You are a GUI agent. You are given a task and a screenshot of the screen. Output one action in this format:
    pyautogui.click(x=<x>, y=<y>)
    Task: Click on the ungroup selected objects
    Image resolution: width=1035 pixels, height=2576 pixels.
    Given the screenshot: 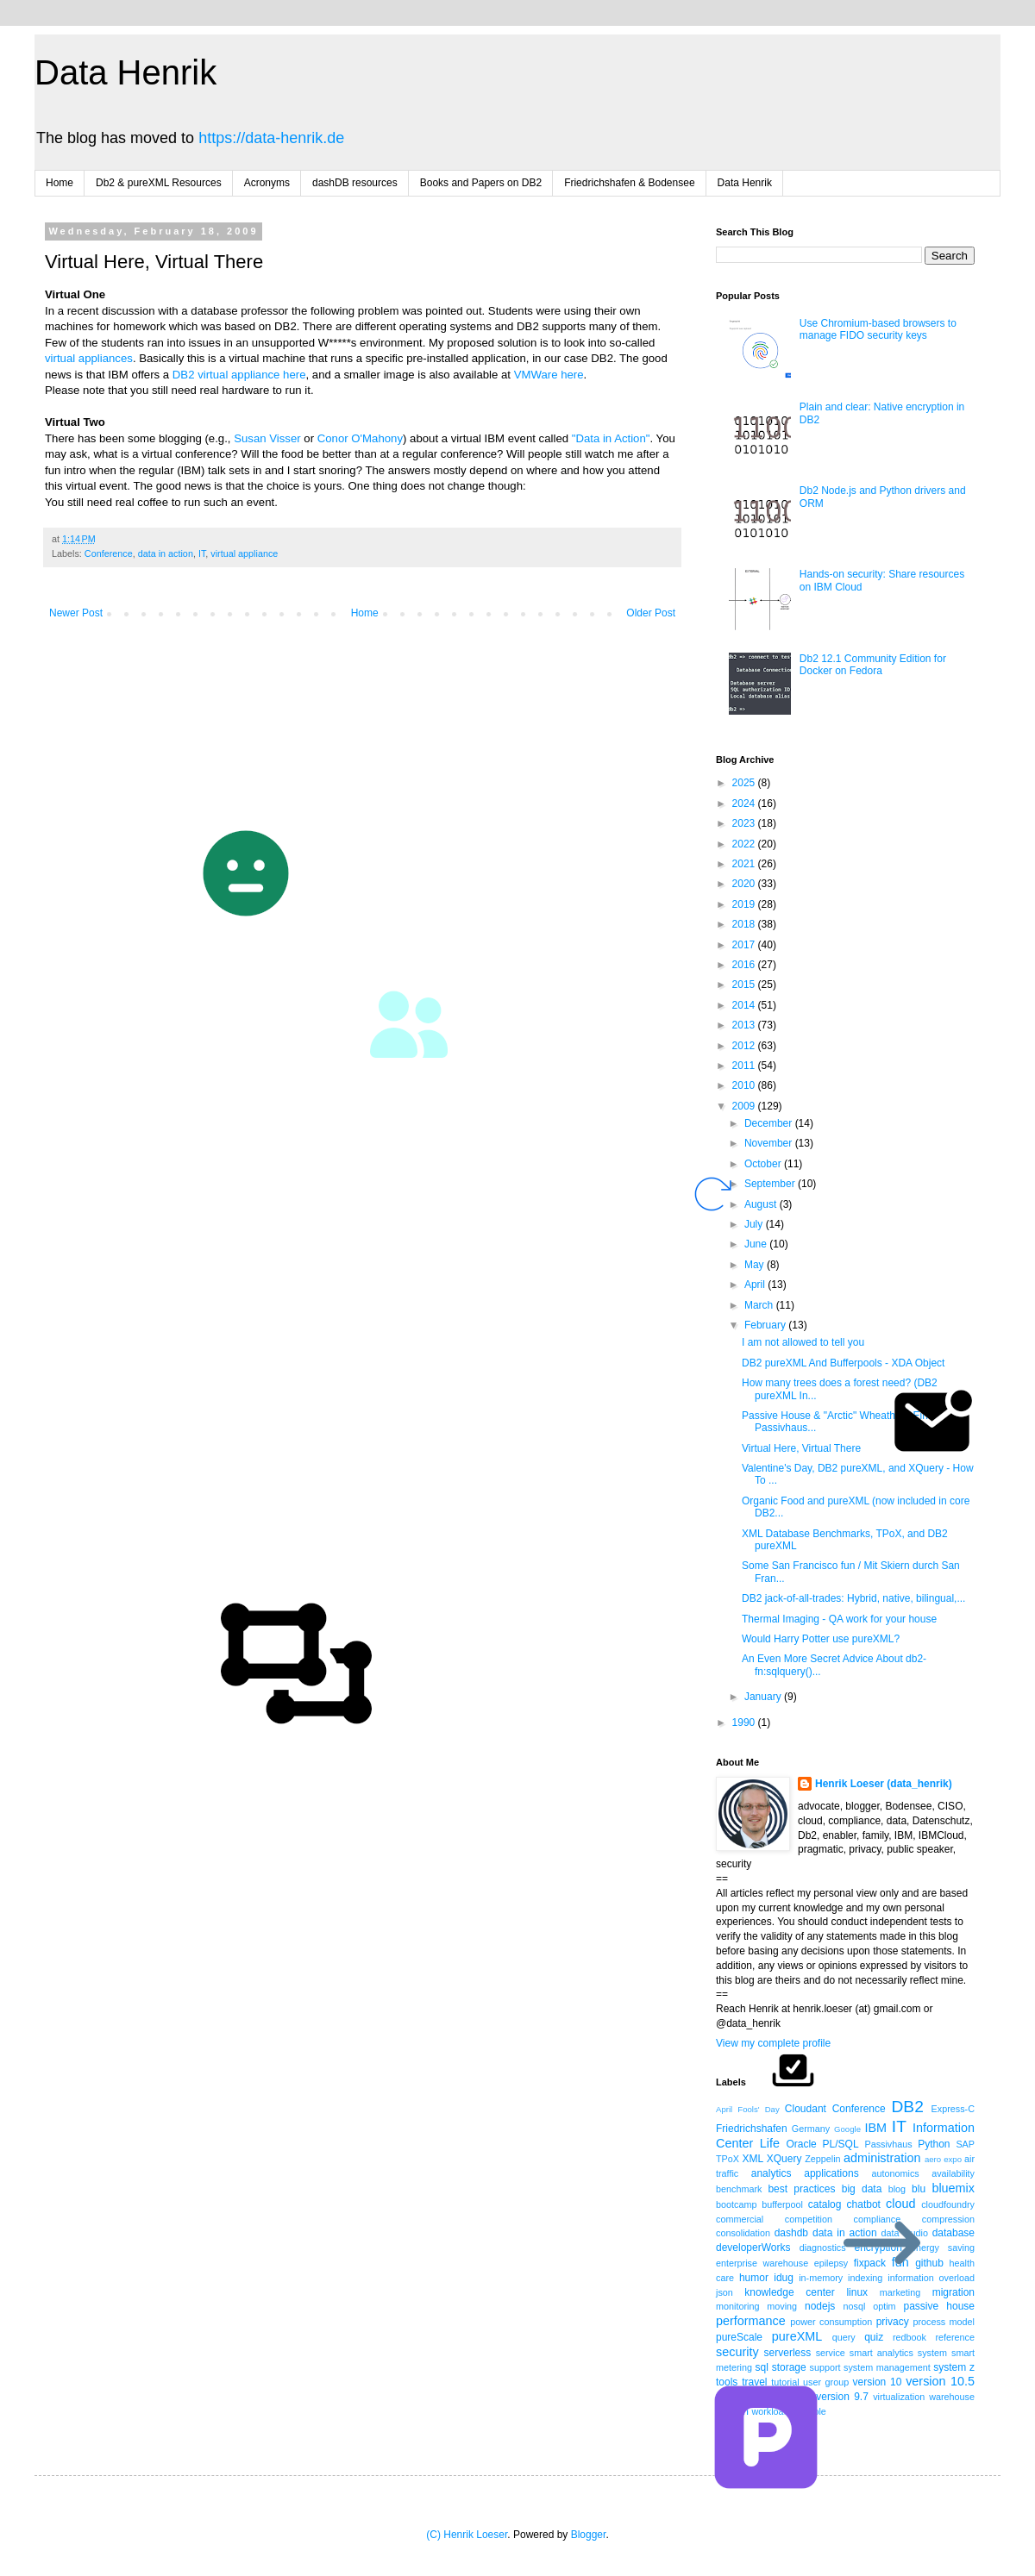 What is the action you would take?
    pyautogui.click(x=296, y=1663)
    